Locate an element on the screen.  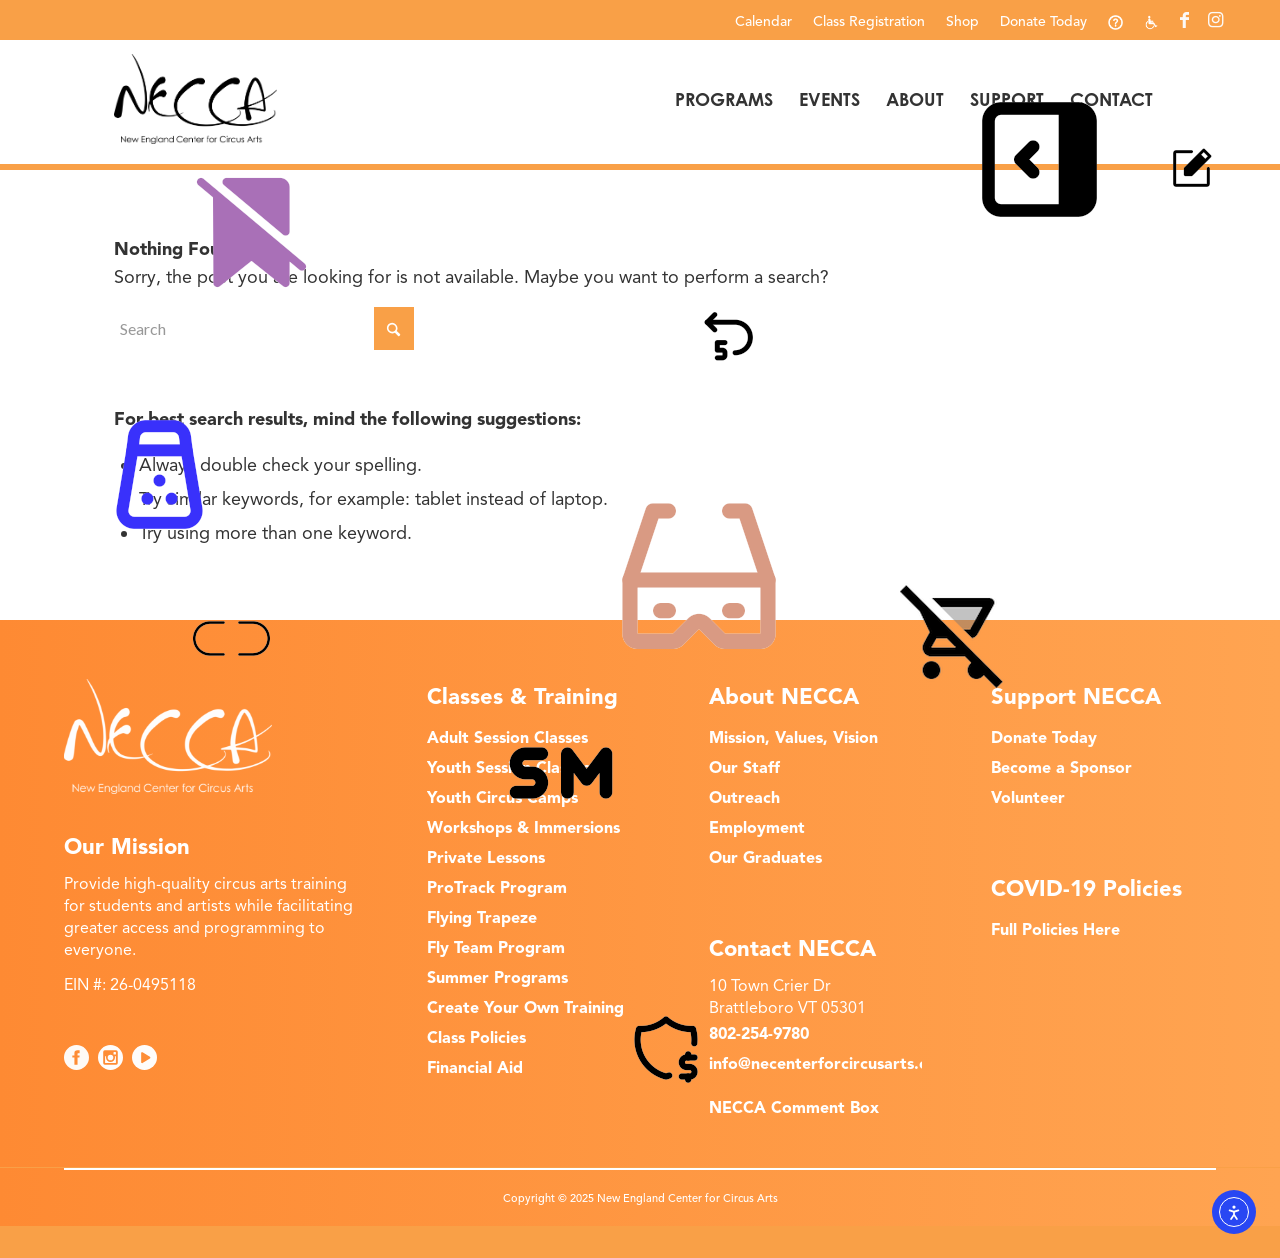
remove item from shopping cart is located at coordinates (954, 634).